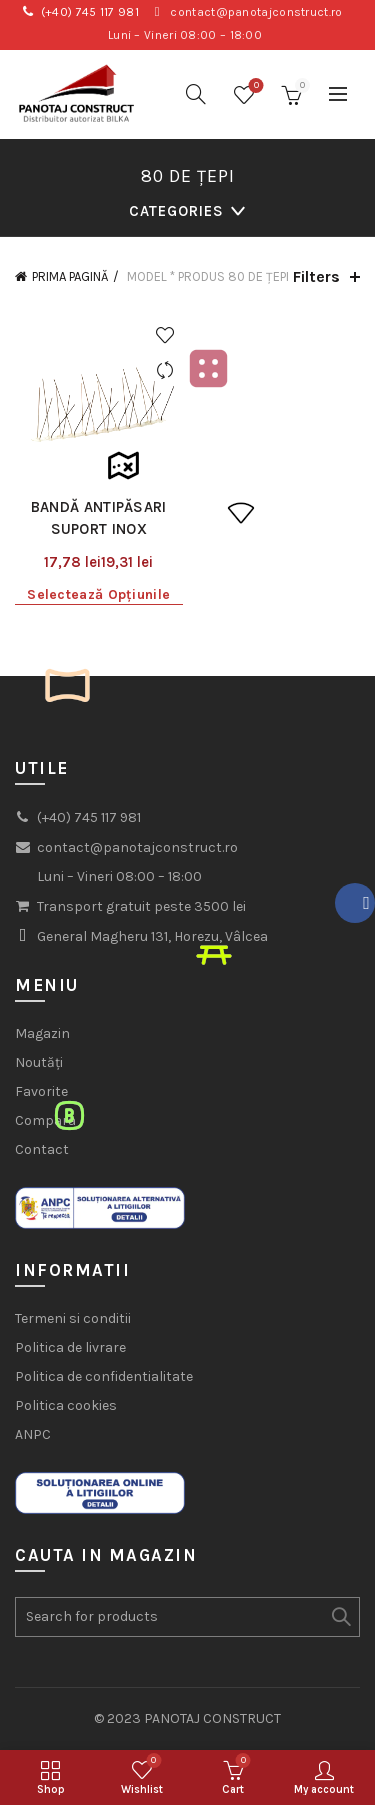 The image size is (375, 1805). I want to click on view route directions on map, so click(123, 465).